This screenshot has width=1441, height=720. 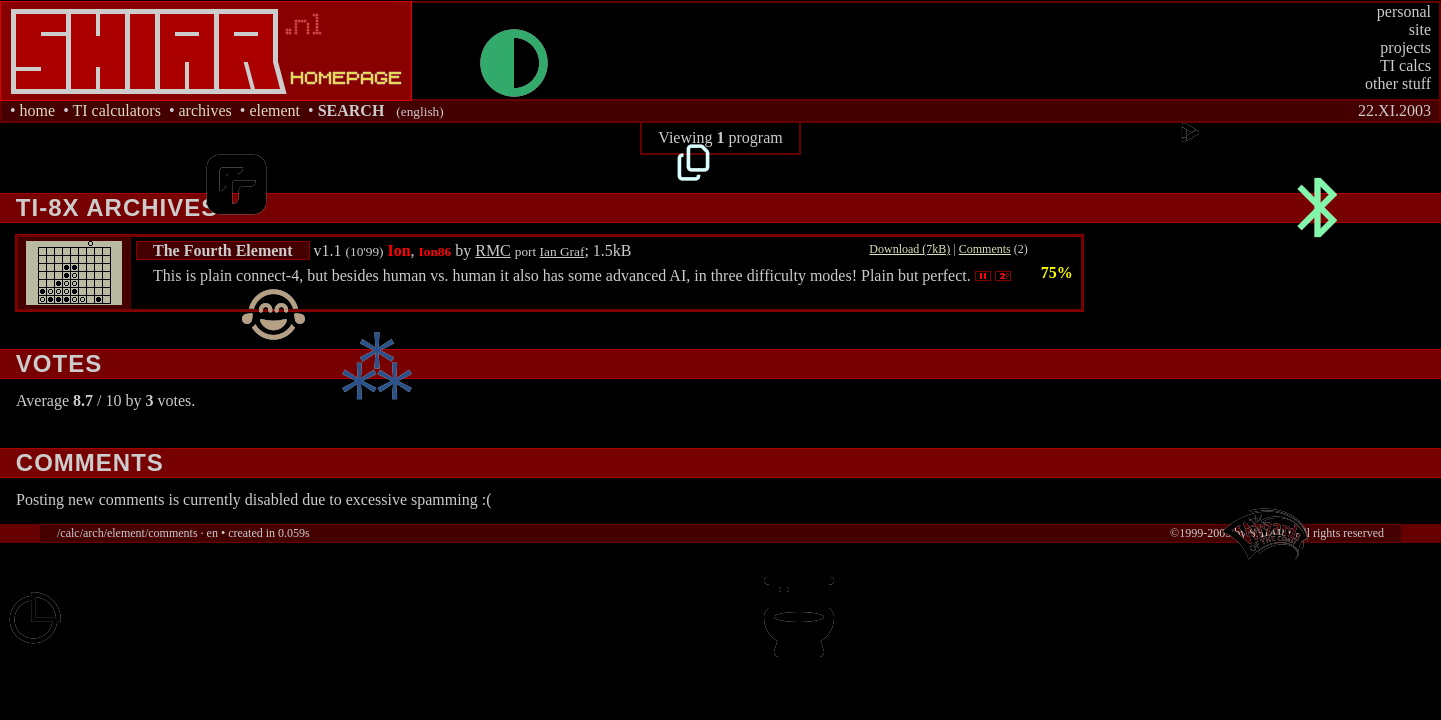 What do you see at coordinates (33, 619) in the screenshot?
I see `view business analytics or statistics` at bounding box center [33, 619].